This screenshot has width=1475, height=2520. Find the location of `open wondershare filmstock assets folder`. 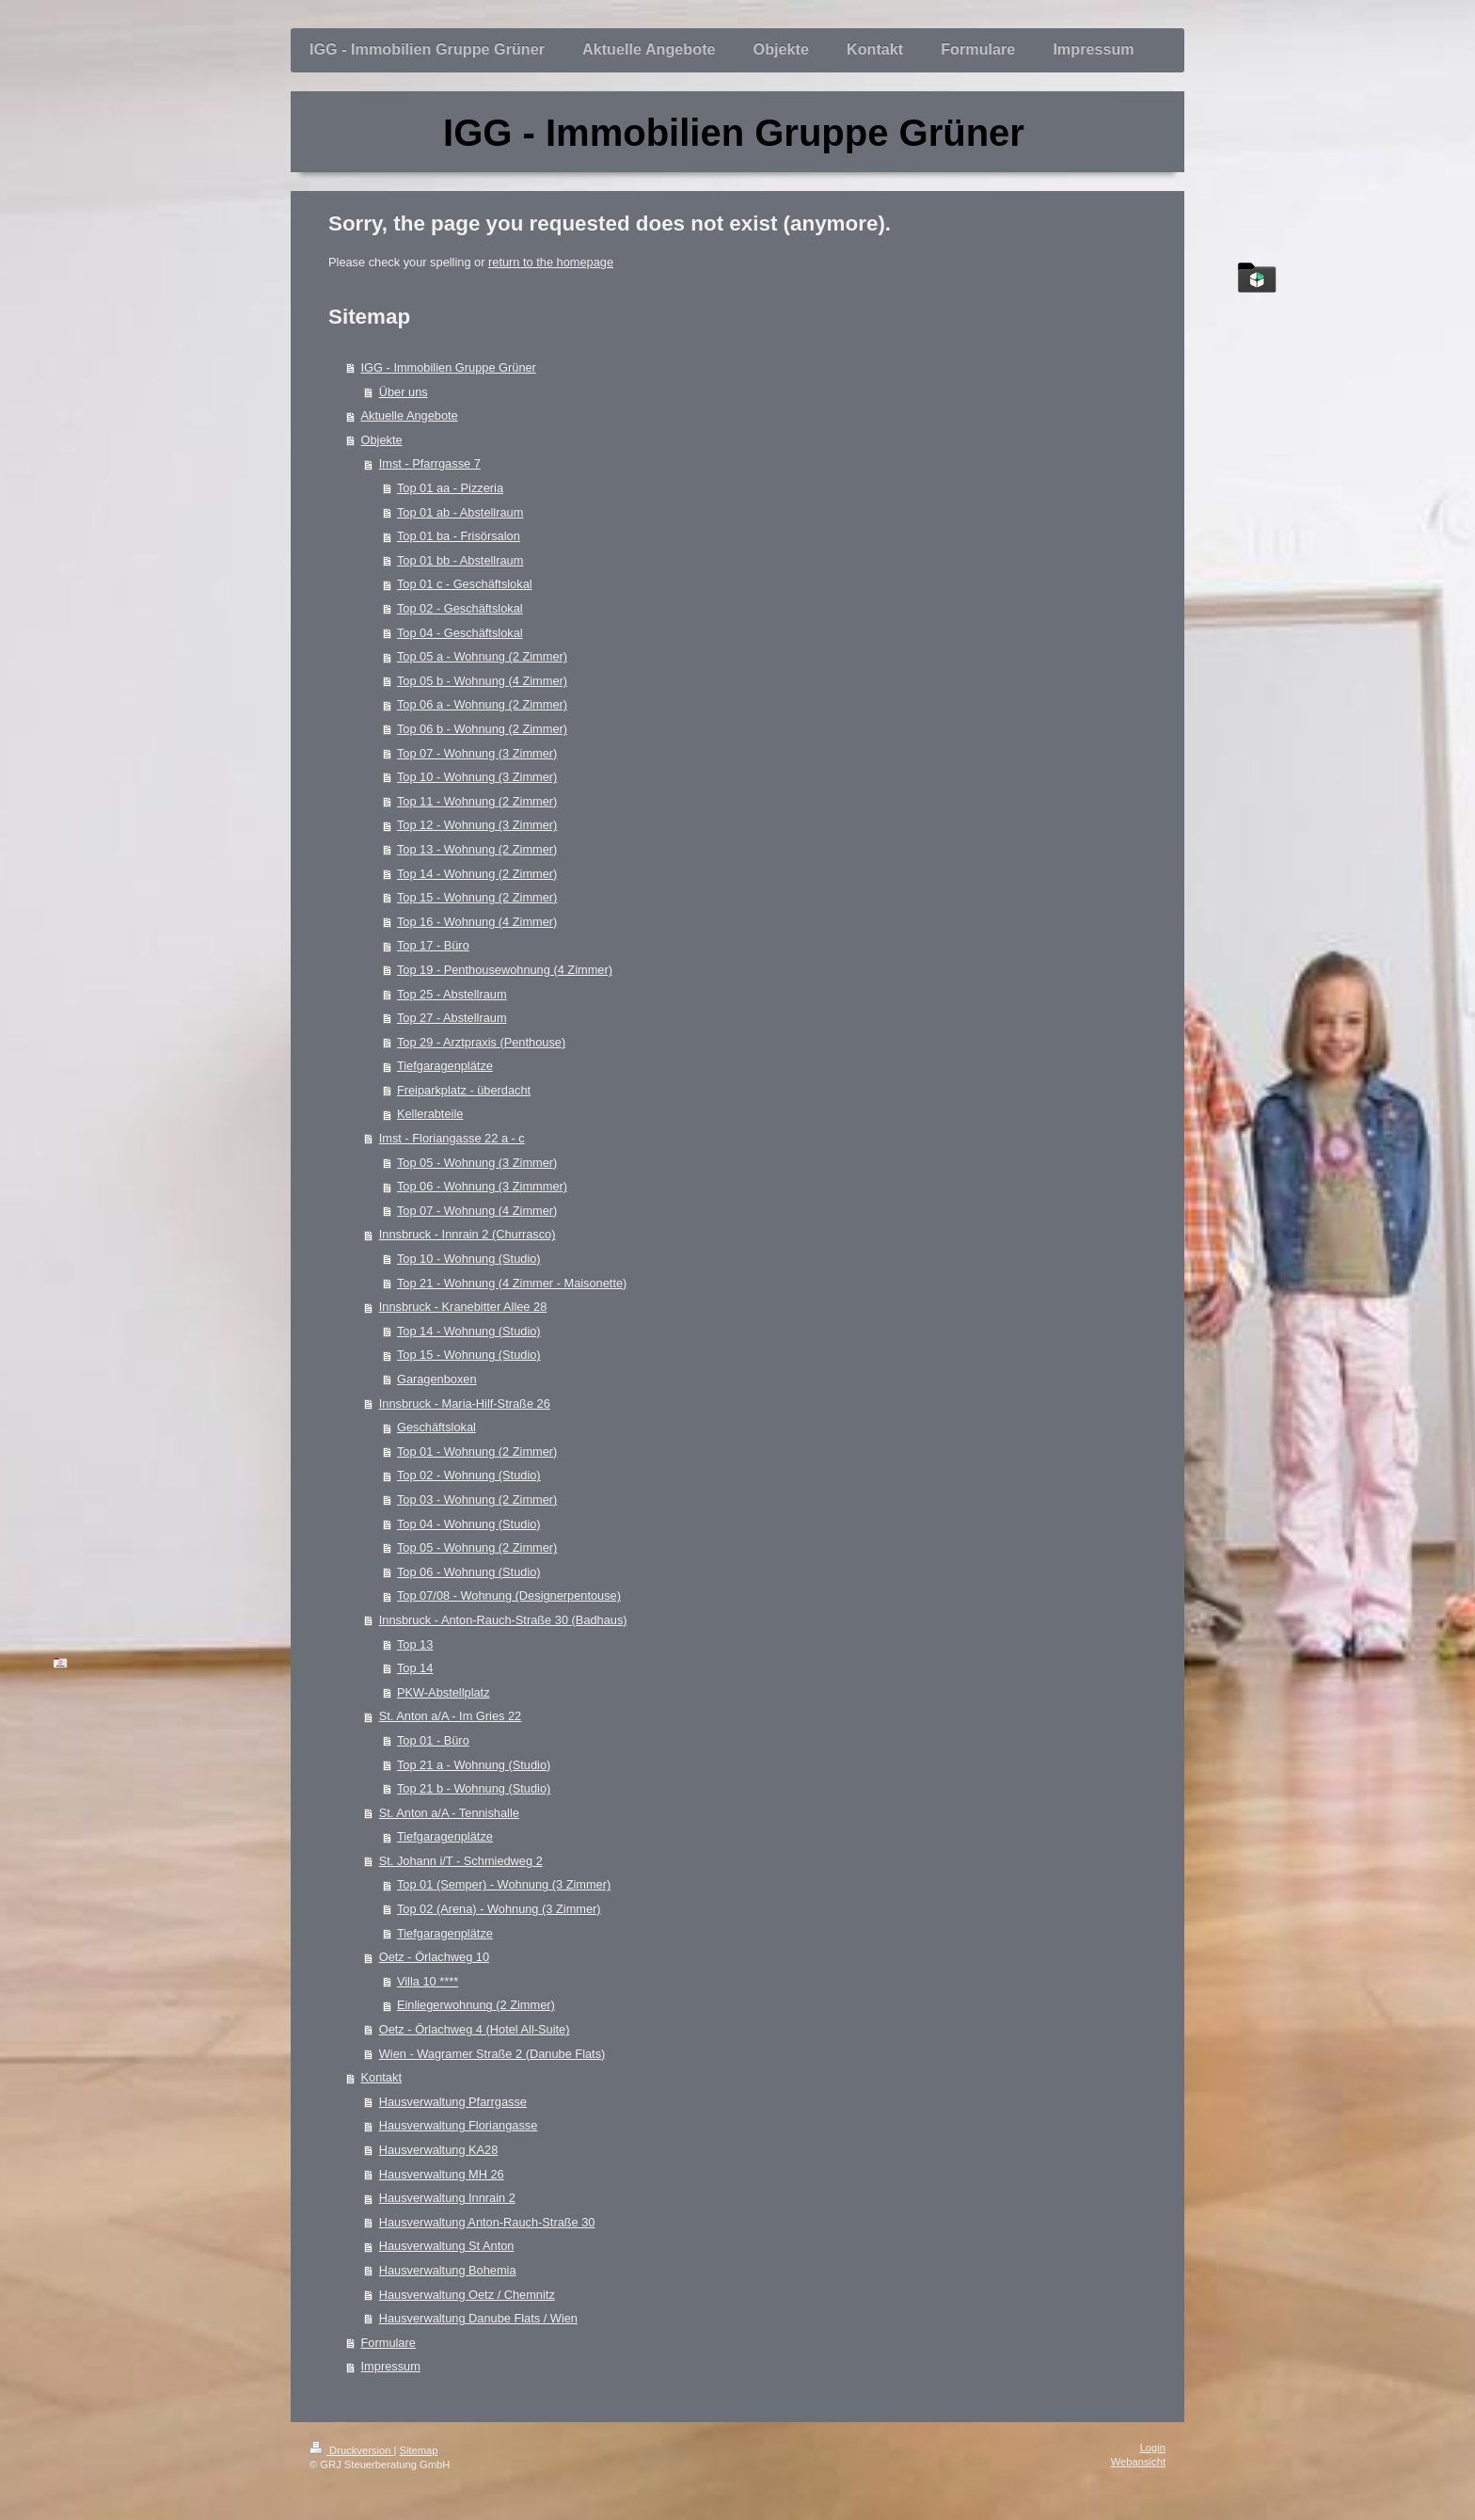

open wondershare filmstock assets folder is located at coordinates (1257, 279).